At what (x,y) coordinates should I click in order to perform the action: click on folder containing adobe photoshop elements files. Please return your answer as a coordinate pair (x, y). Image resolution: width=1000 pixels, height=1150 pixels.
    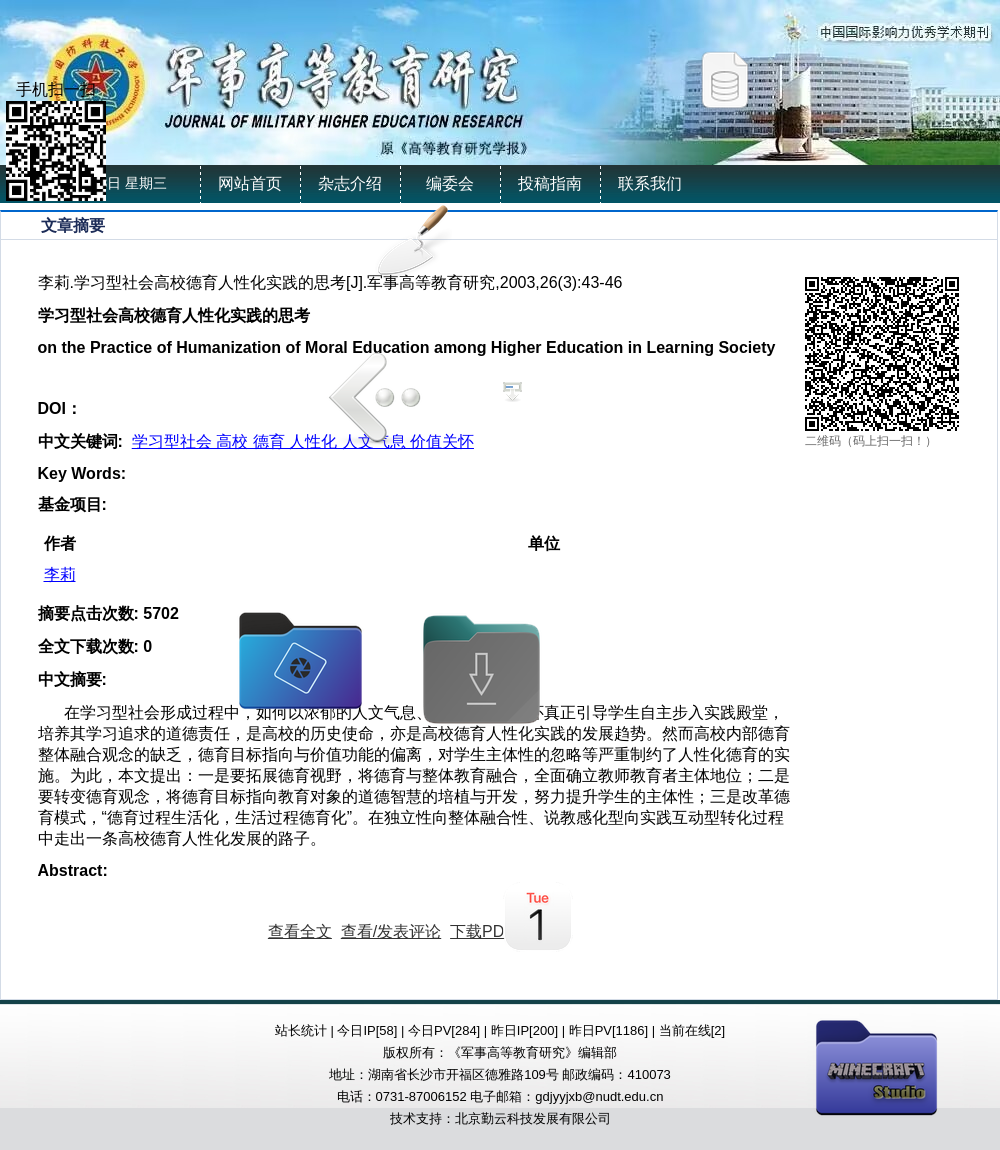
    Looking at the image, I should click on (300, 664).